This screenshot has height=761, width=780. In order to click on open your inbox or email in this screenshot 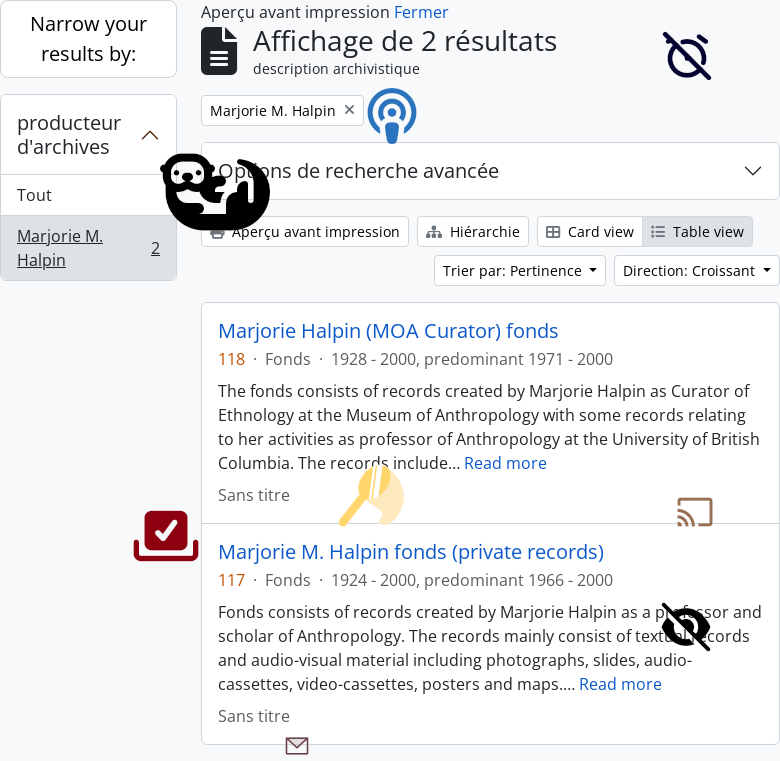, I will do `click(297, 746)`.